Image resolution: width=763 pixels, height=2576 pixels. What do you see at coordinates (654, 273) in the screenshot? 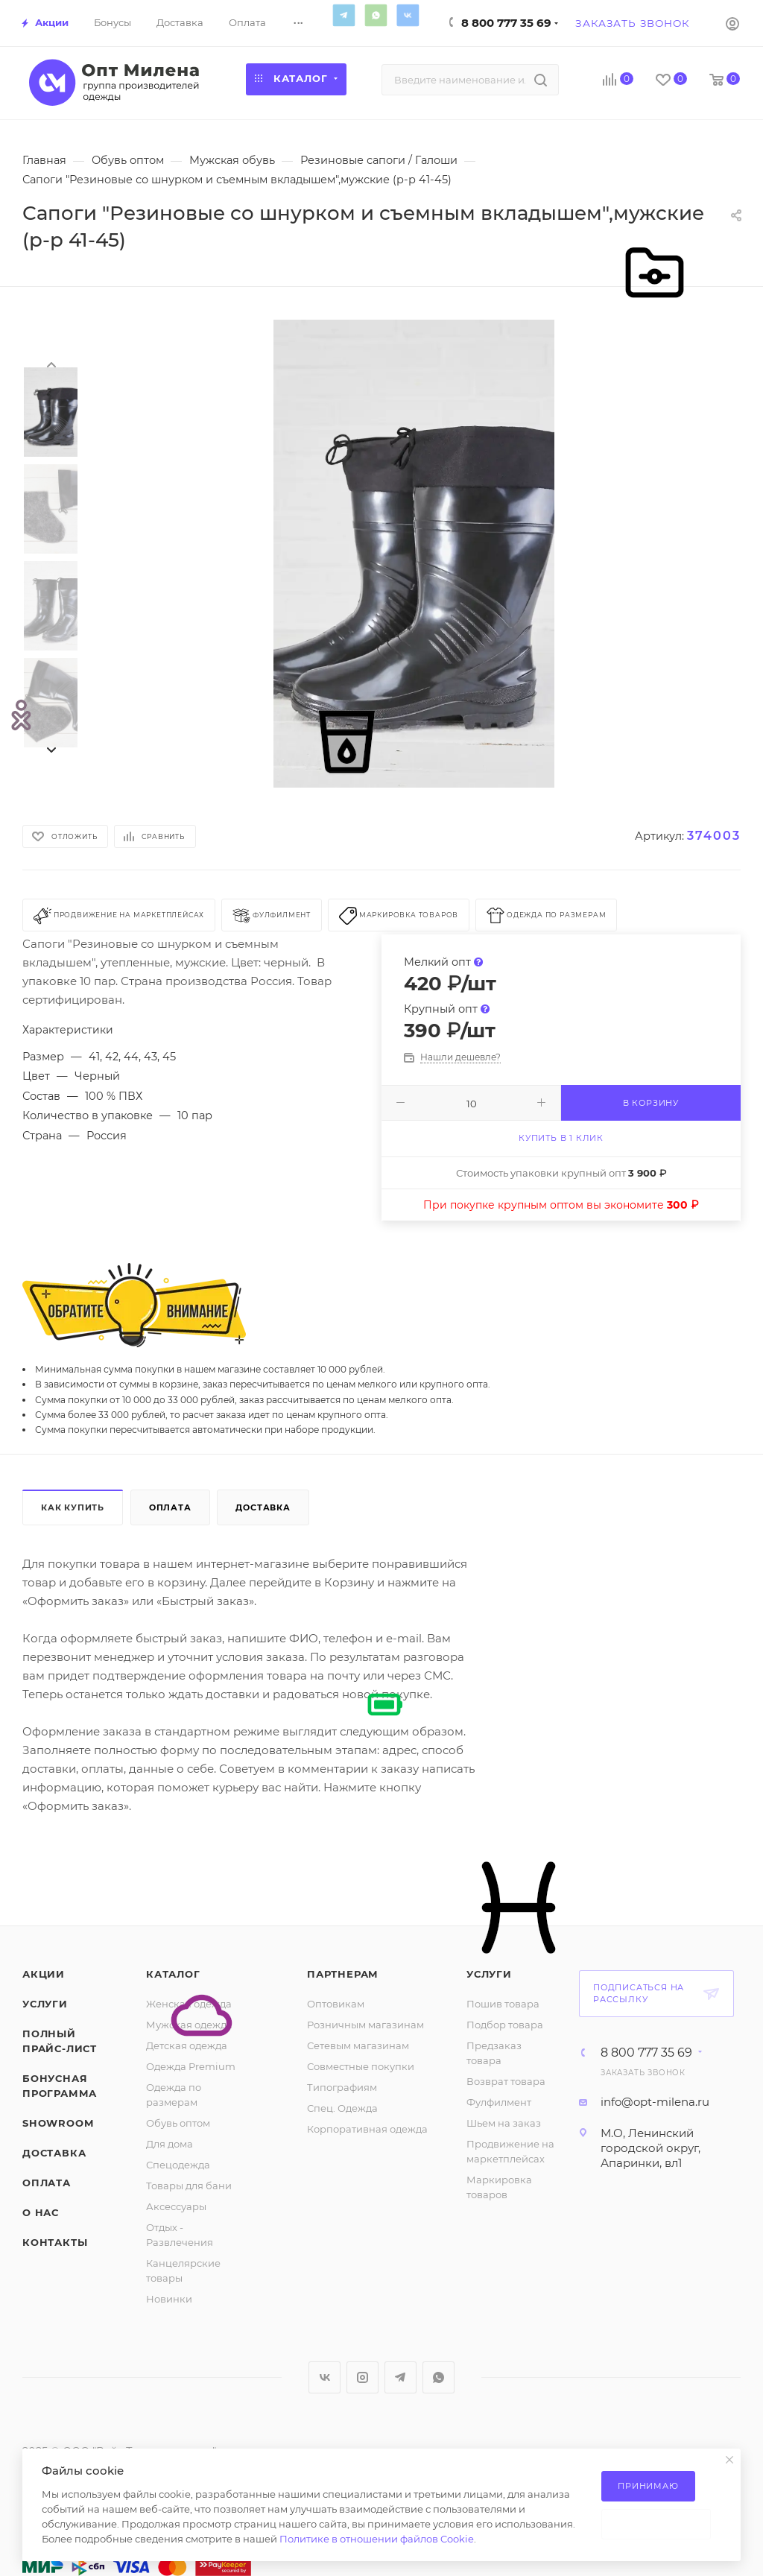
I see `access git repository folder` at bounding box center [654, 273].